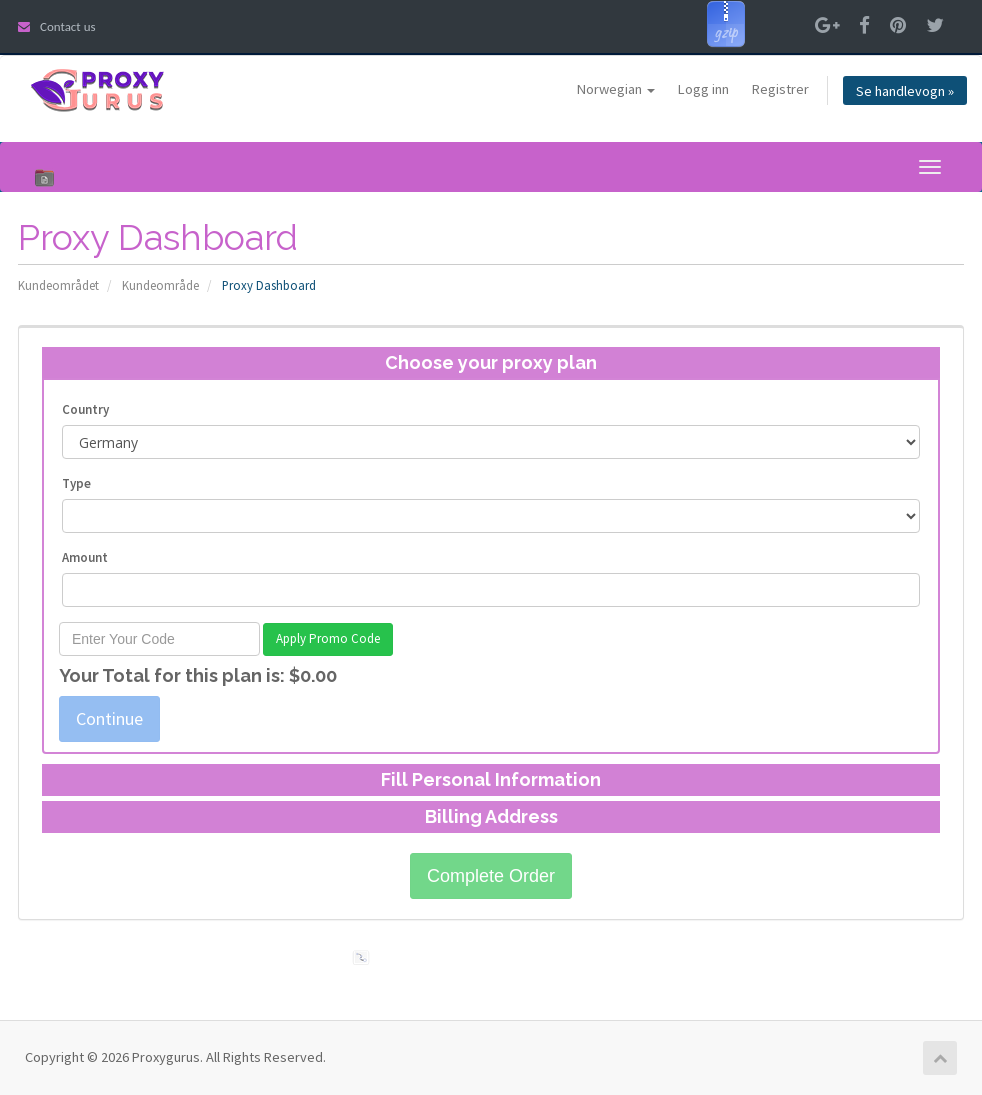  Describe the element at coordinates (361, 957) in the screenshot. I see `open a karbon vector graphics file` at that location.